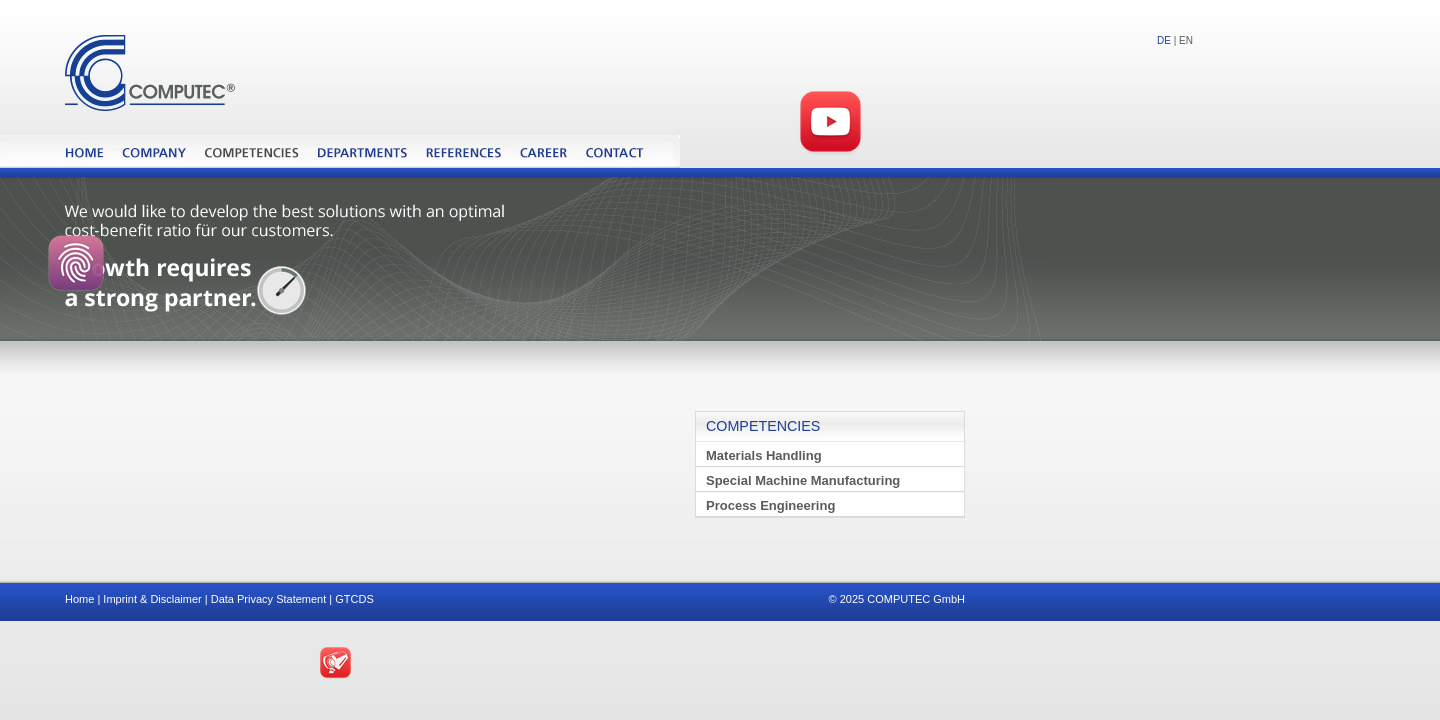  What do you see at coordinates (335, 662) in the screenshot?
I see `launch ultrakill game` at bounding box center [335, 662].